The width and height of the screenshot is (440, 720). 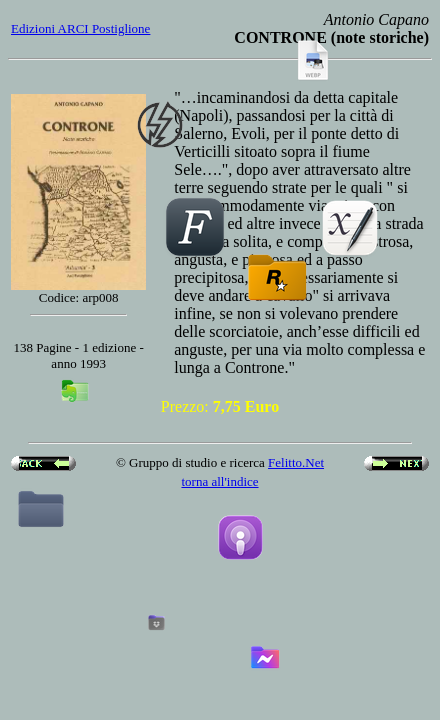 What do you see at coordinates (240, 537) in the screenshot?
I see `open the apple podcasts app` at bounding box center [240, 537].